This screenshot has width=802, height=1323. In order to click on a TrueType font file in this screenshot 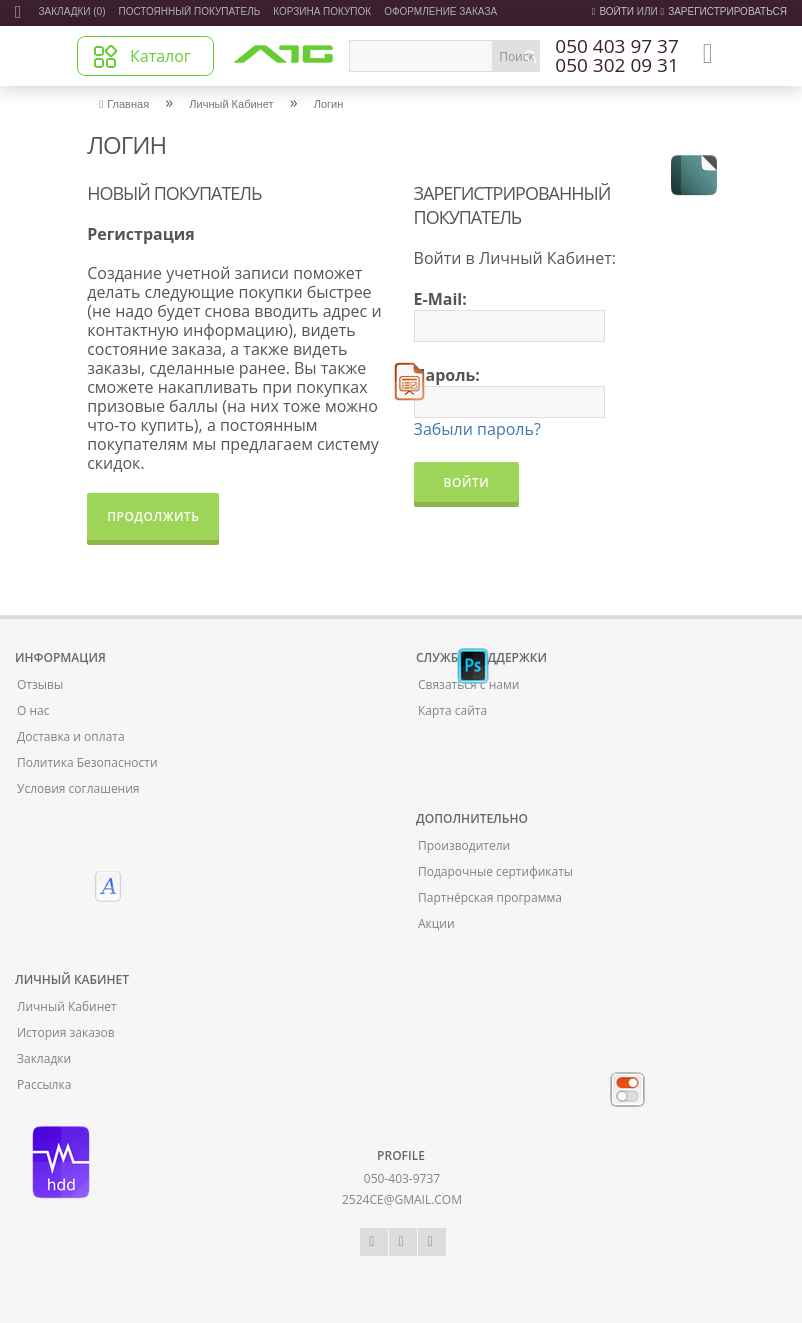, I will do `click(108, 886)`.